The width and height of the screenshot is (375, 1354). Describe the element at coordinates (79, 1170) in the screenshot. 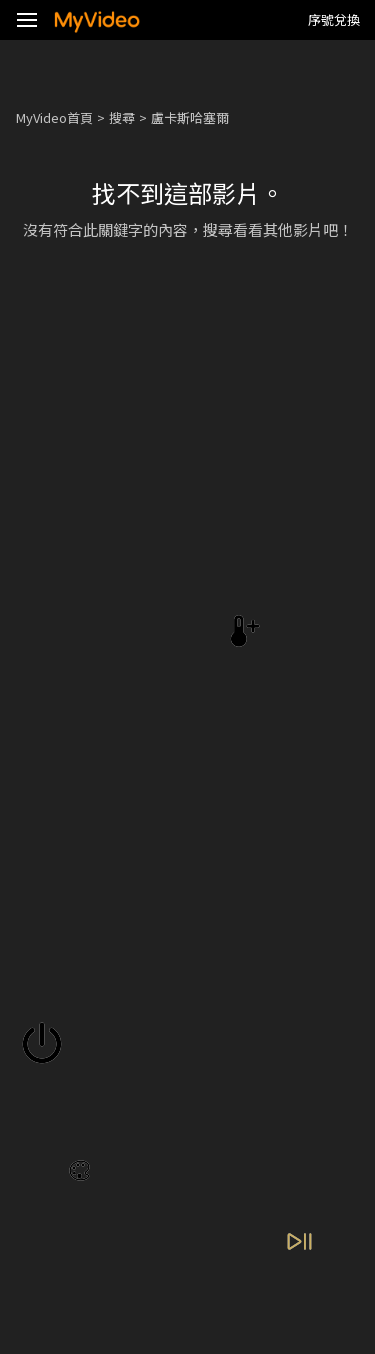

I see `customize color or theme settings` at that location.